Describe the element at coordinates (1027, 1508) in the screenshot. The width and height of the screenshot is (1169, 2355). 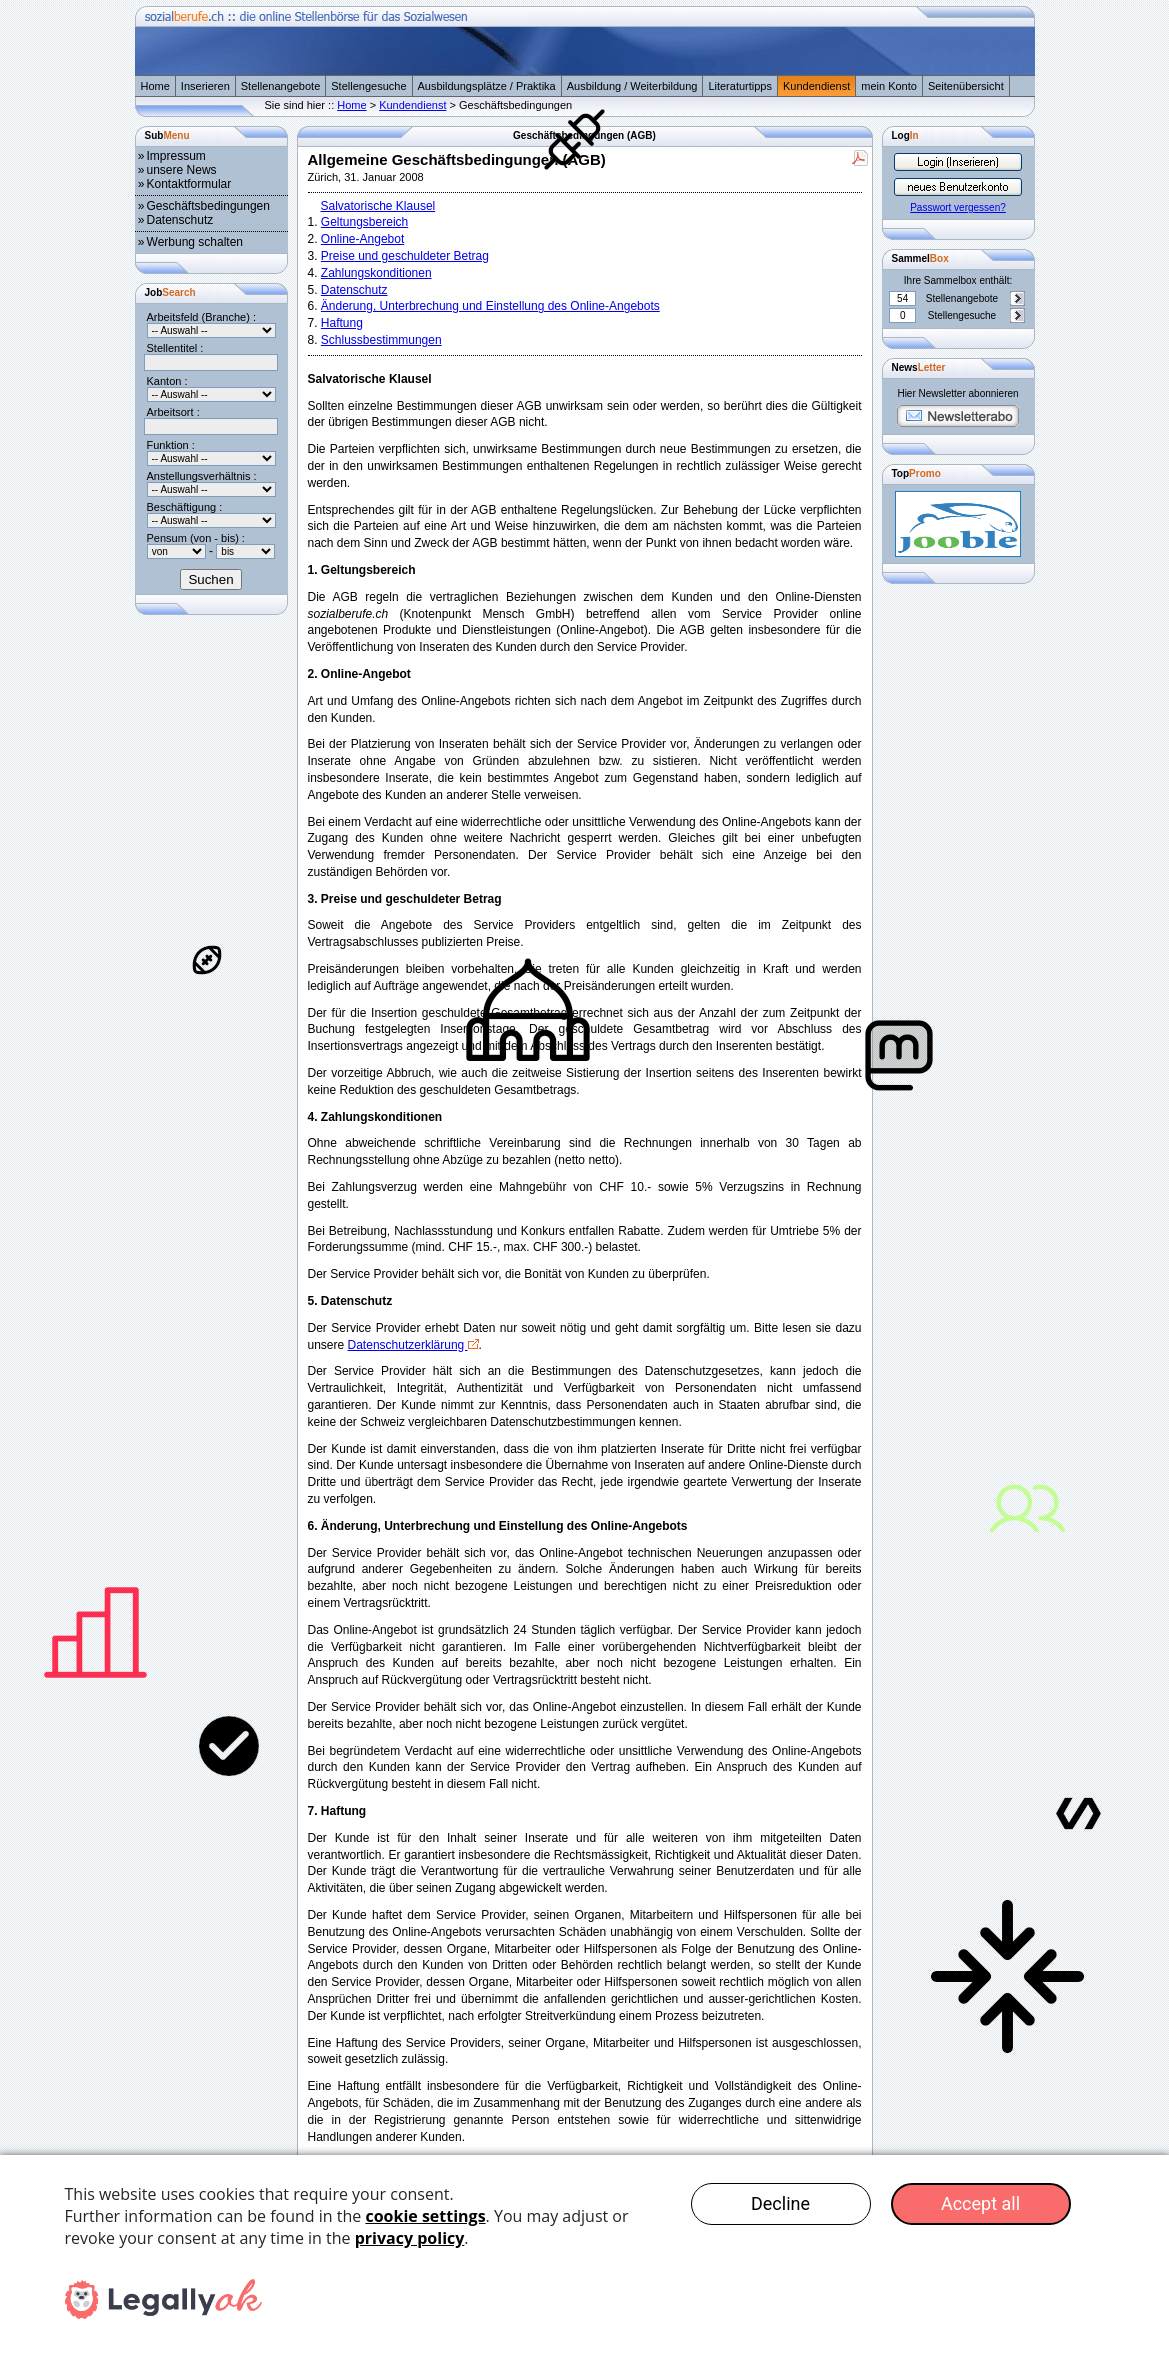
I see `view all users or team members` at that location.